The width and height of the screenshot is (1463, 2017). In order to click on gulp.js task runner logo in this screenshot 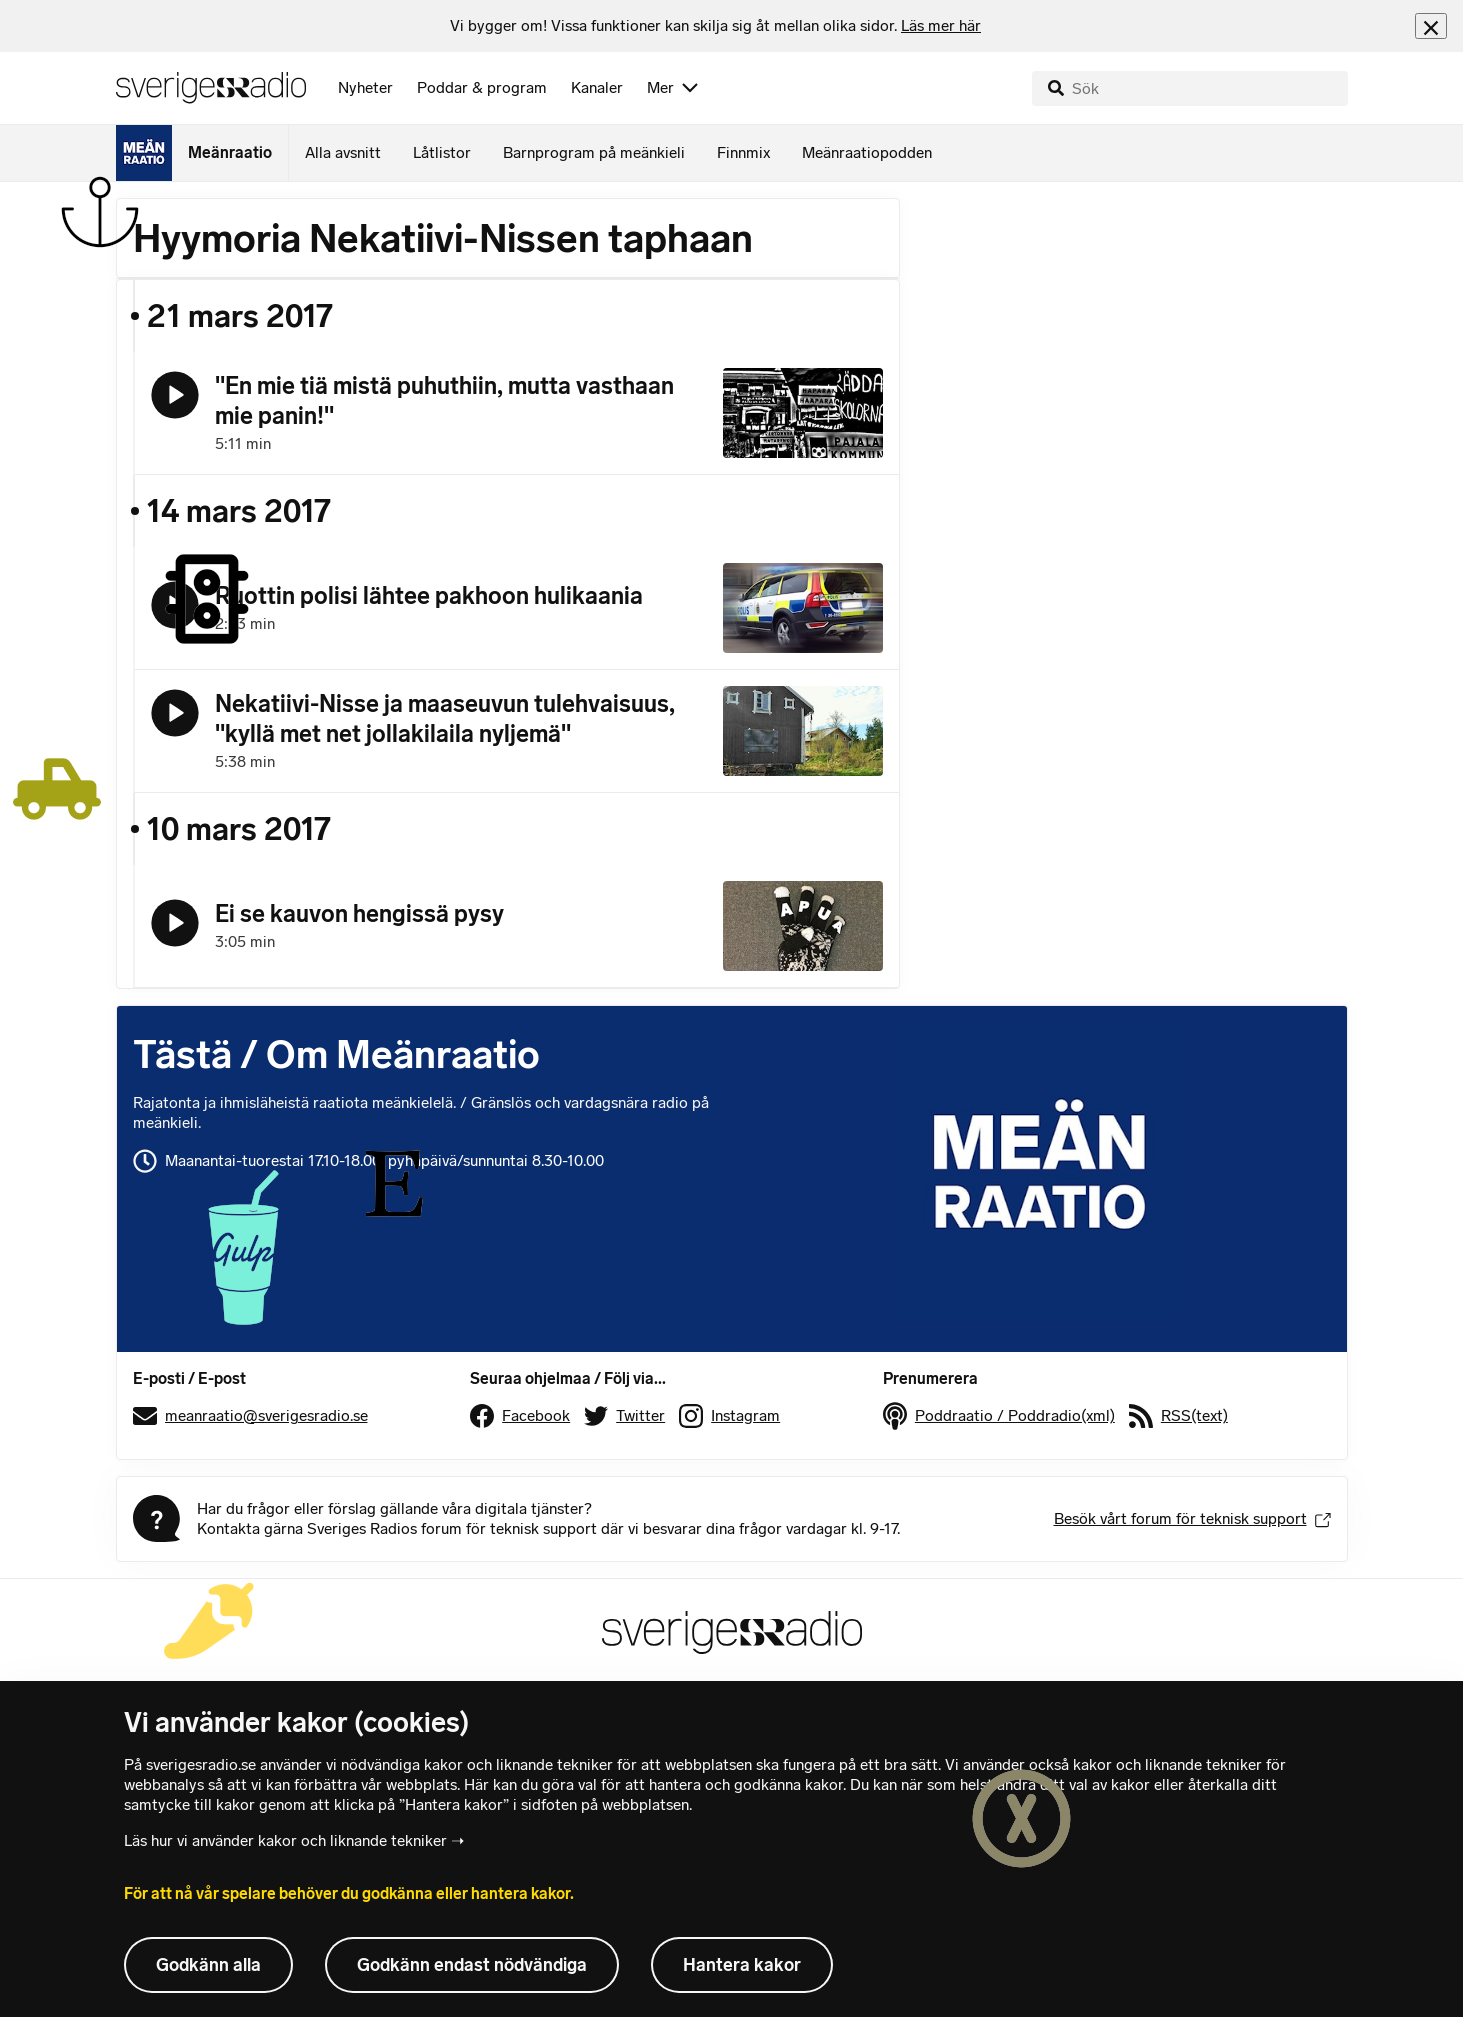, I will do `click(243, 1247)`.